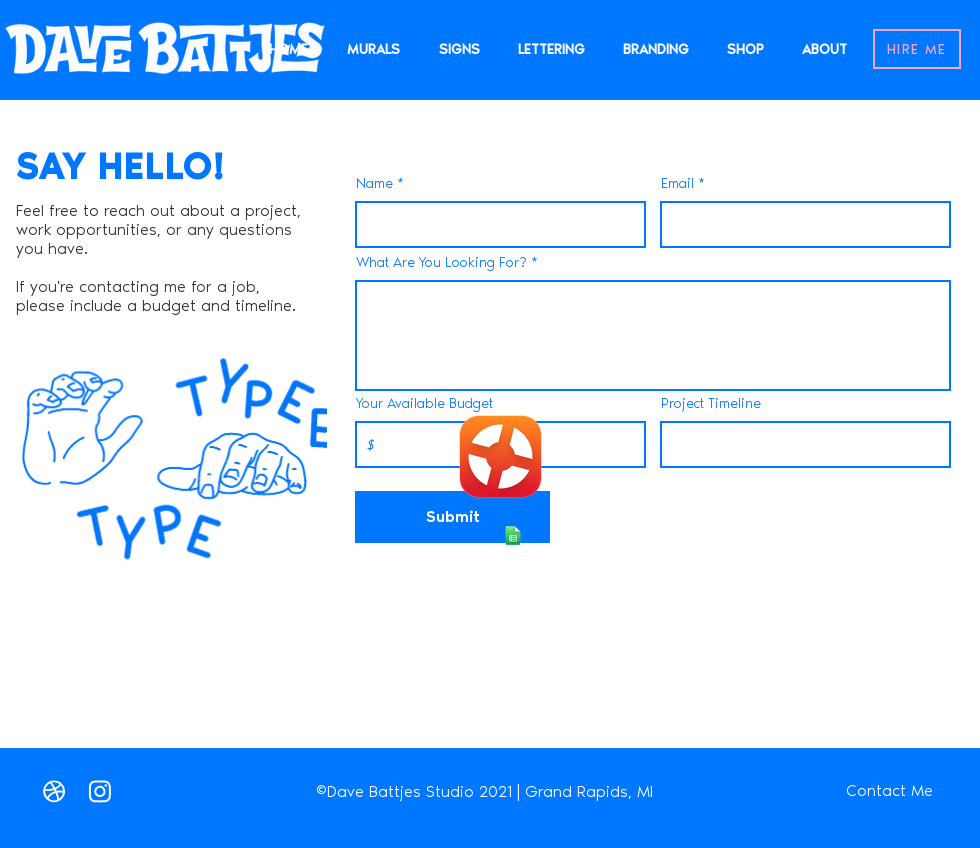  I want to click on launch Team Fortress 2, so click(500, 456).